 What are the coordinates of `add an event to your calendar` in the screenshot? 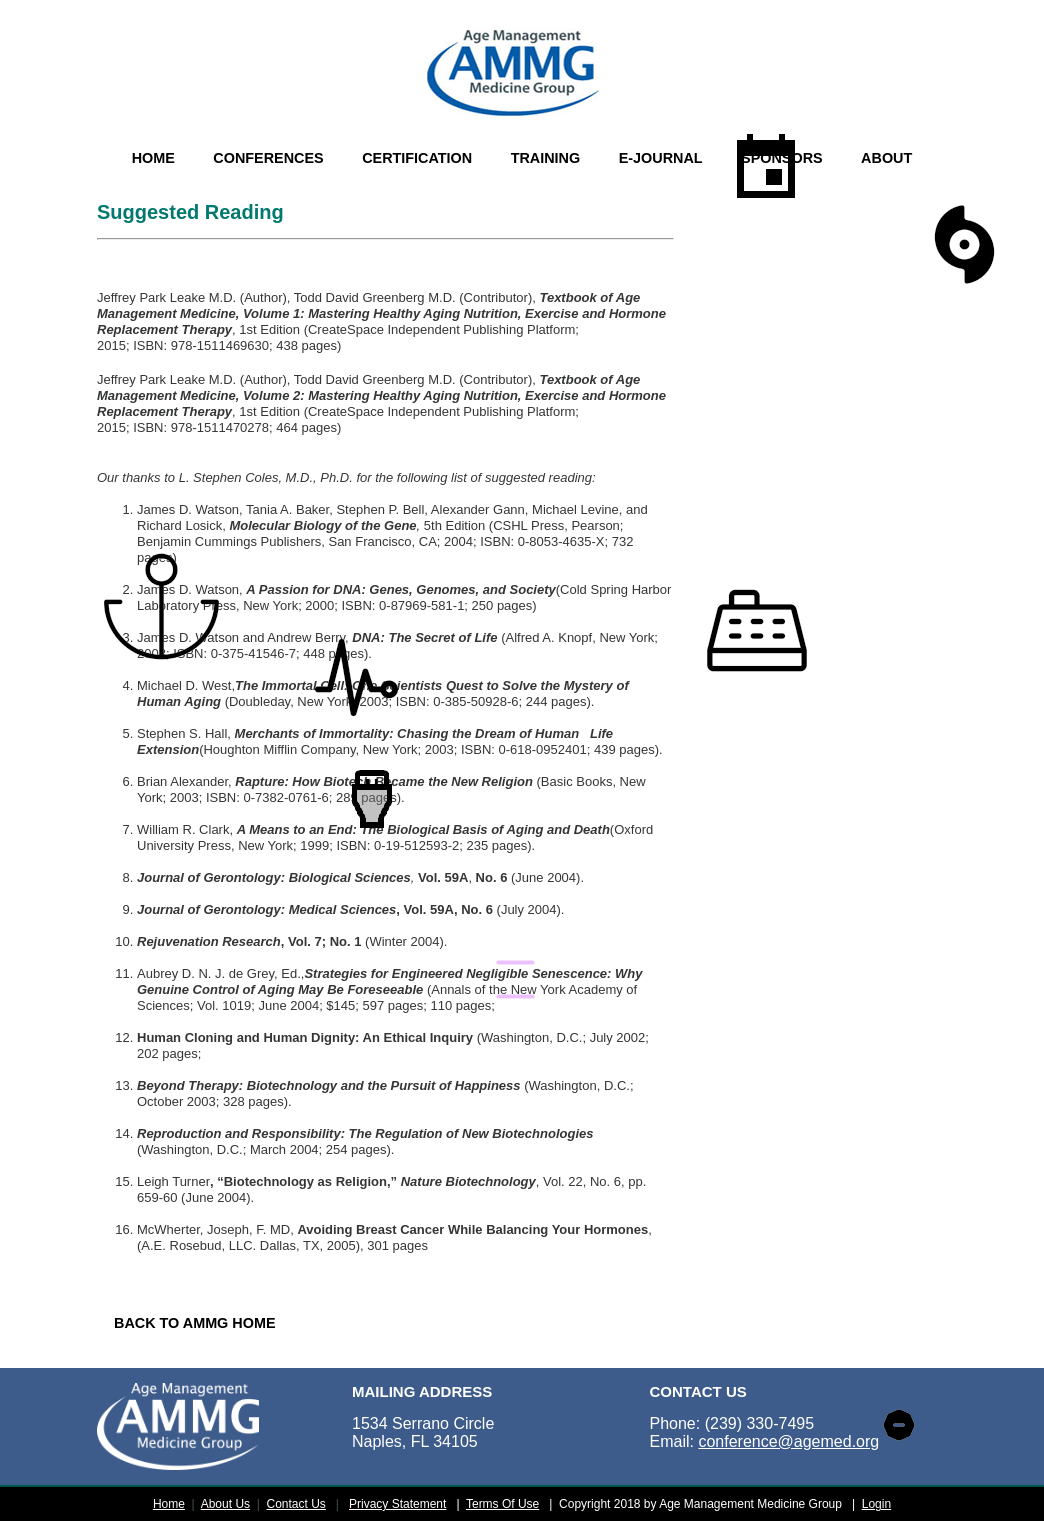 It's located at (766, 169).